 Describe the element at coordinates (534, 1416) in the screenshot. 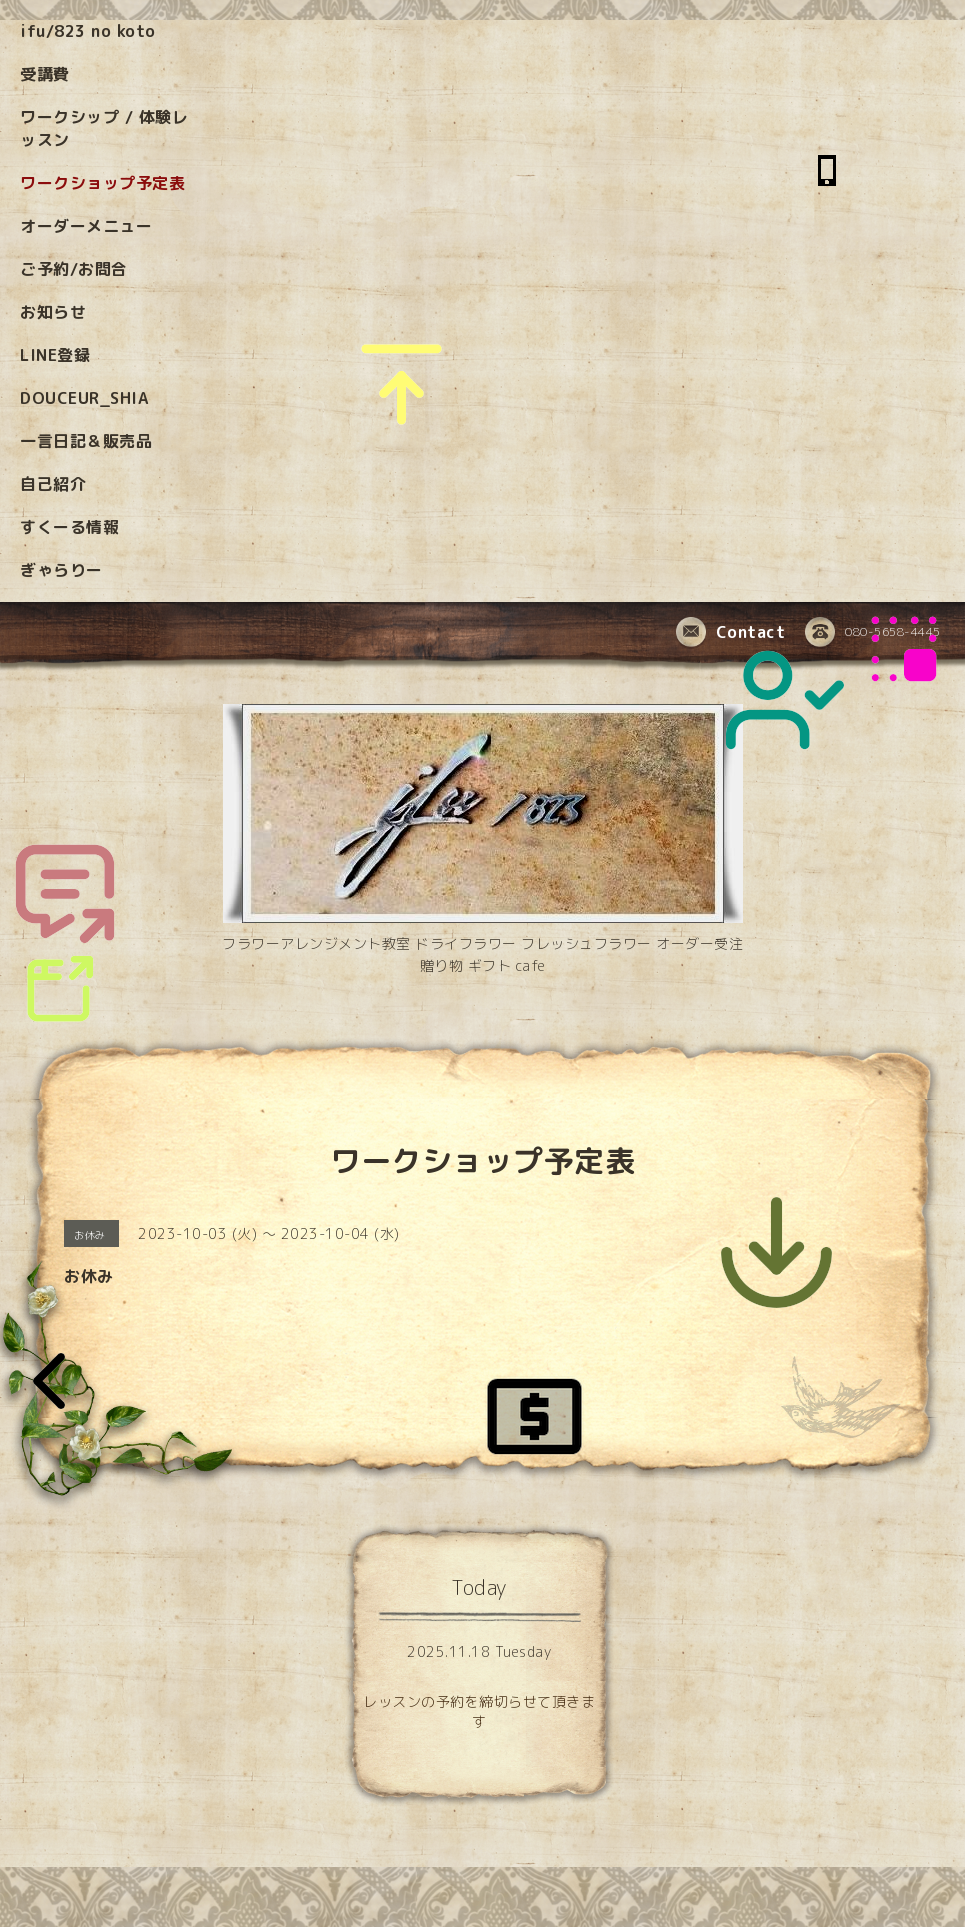

I see `find nearby ATMs or cash machines` at that location.